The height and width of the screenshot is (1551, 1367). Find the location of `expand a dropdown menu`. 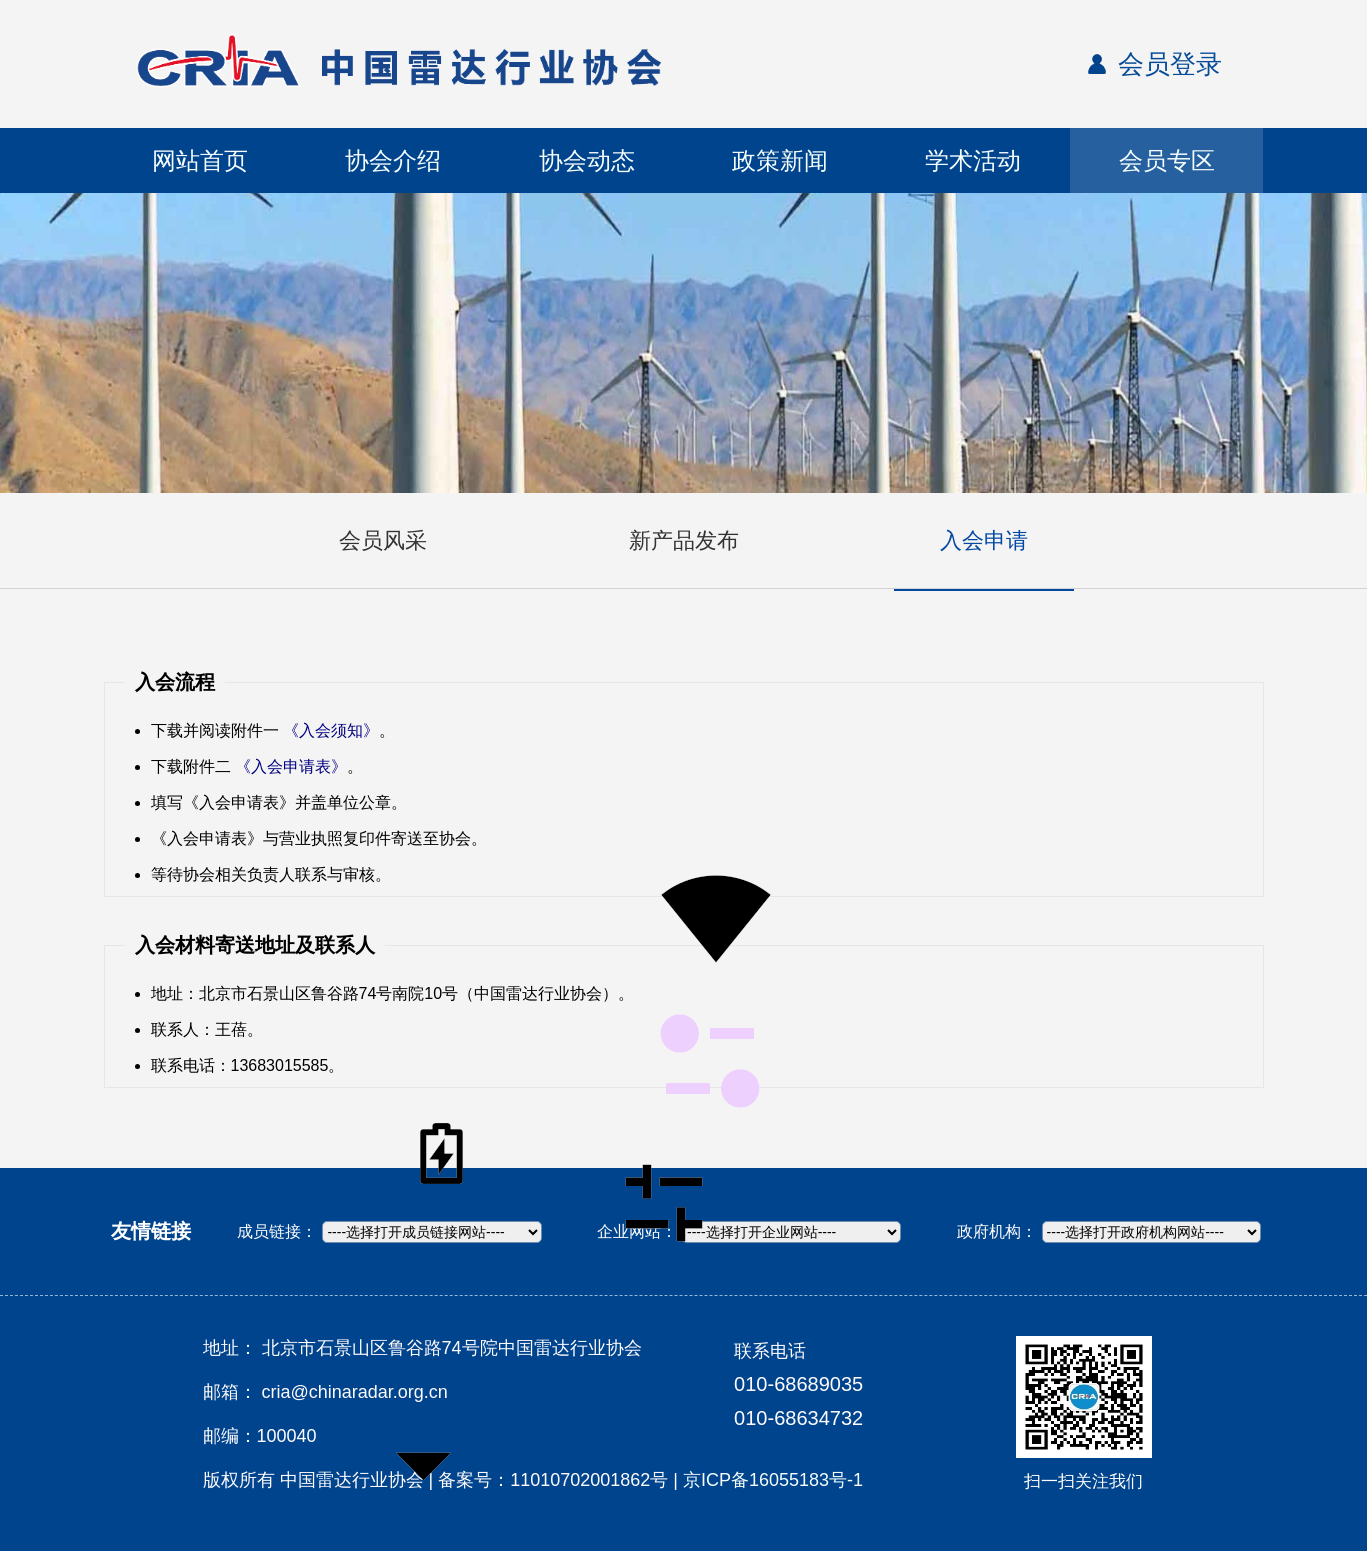

expand a dropdown menu is located at coordinates (423, 1466).